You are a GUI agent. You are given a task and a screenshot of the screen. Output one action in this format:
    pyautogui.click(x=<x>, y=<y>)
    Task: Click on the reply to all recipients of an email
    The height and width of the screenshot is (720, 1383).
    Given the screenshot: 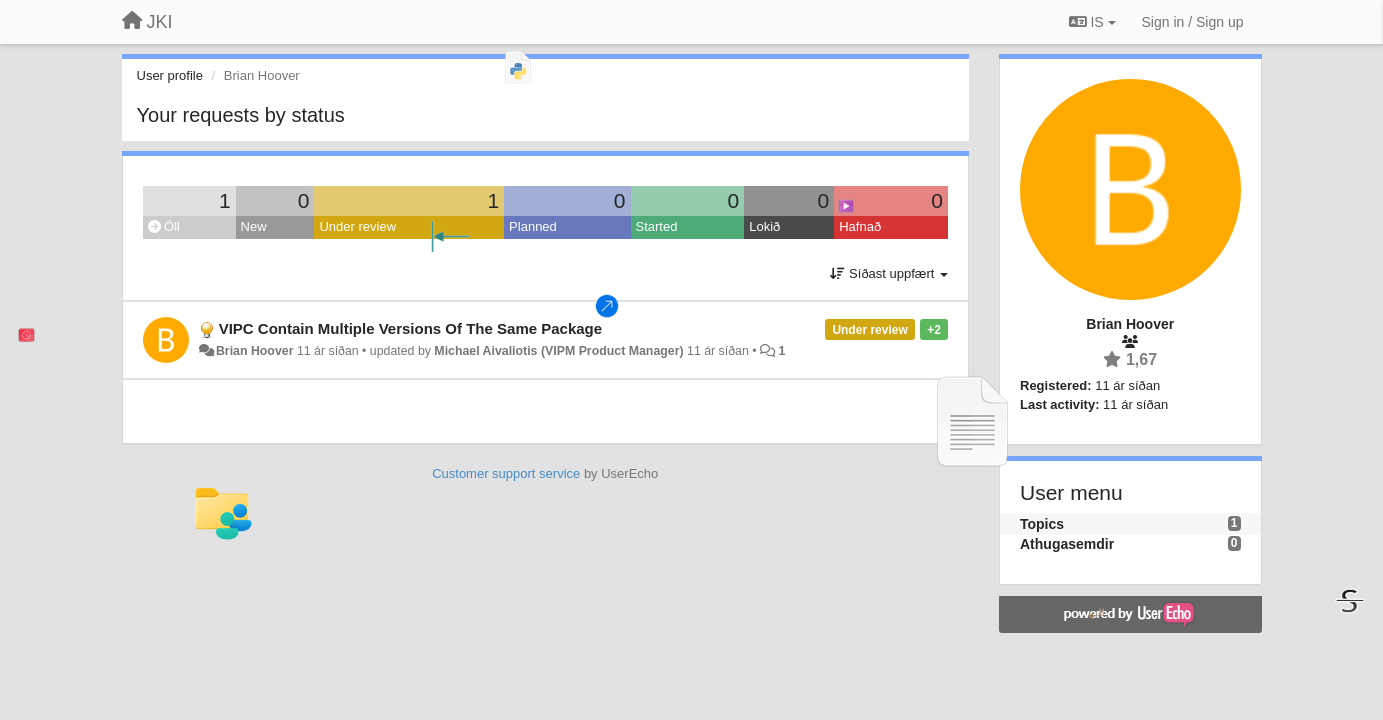 What is the action you would take?
    pyautogui.click(x=1095, y=613)
    